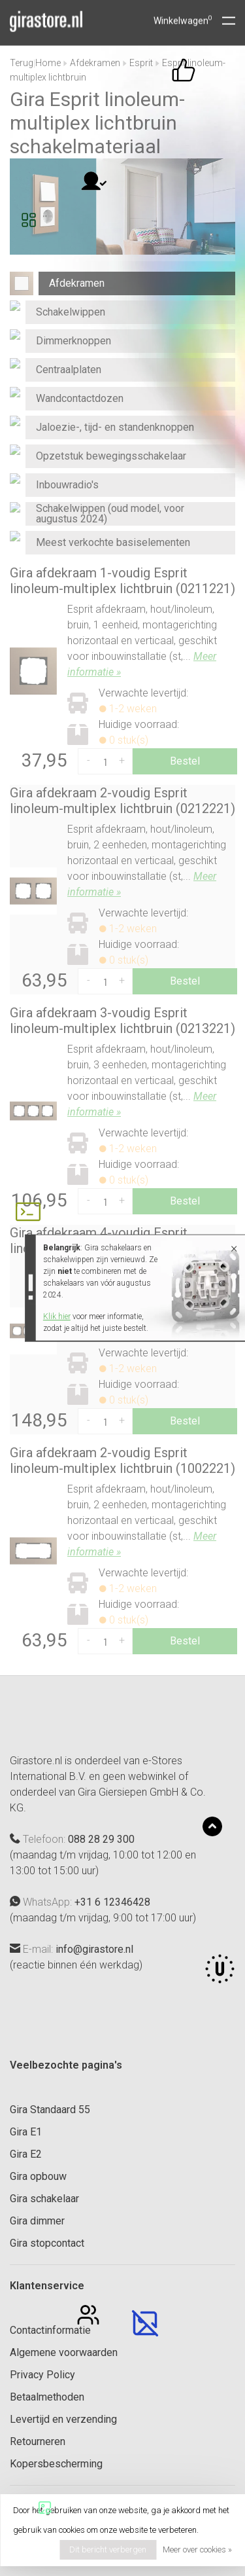 This screenshot has height=2576, width=245. I want to click on like or approve content, so click(184, 70).